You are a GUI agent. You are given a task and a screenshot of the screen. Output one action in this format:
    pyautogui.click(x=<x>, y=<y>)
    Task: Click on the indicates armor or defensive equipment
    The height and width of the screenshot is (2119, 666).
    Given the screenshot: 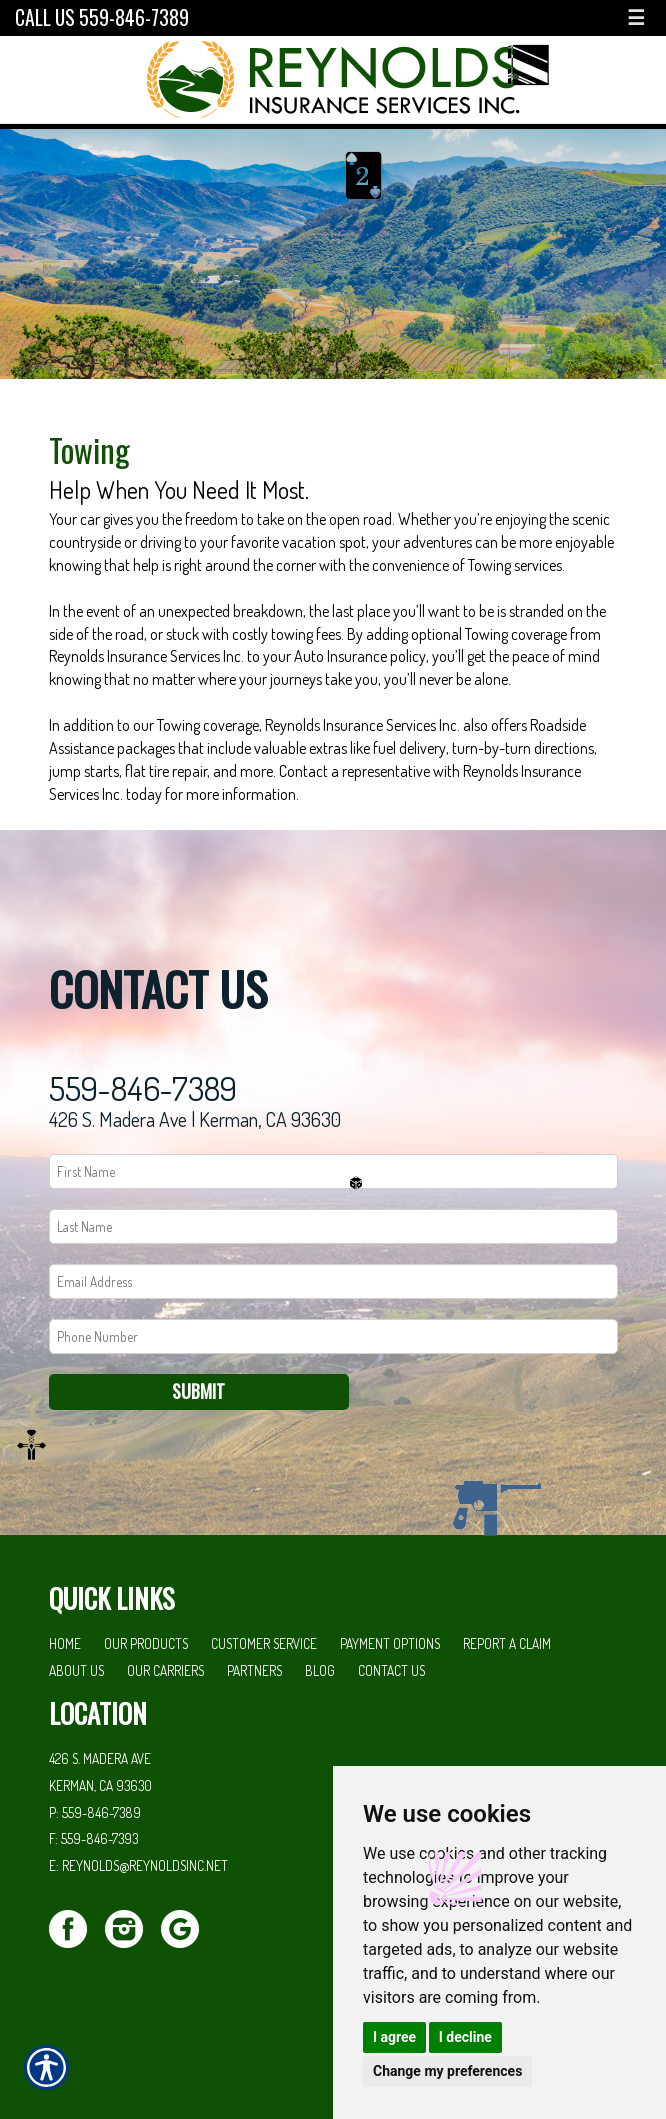 What is the action you would take?
    pyautogui.click(x=528, y=65)
    